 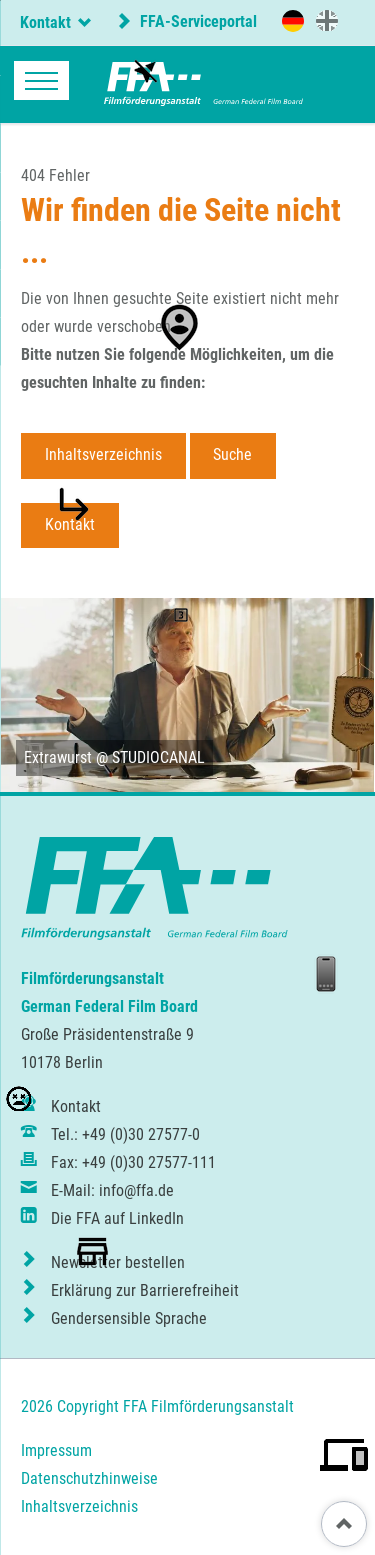 I want to click on iPhone device icon, so click(x=326, y=974).